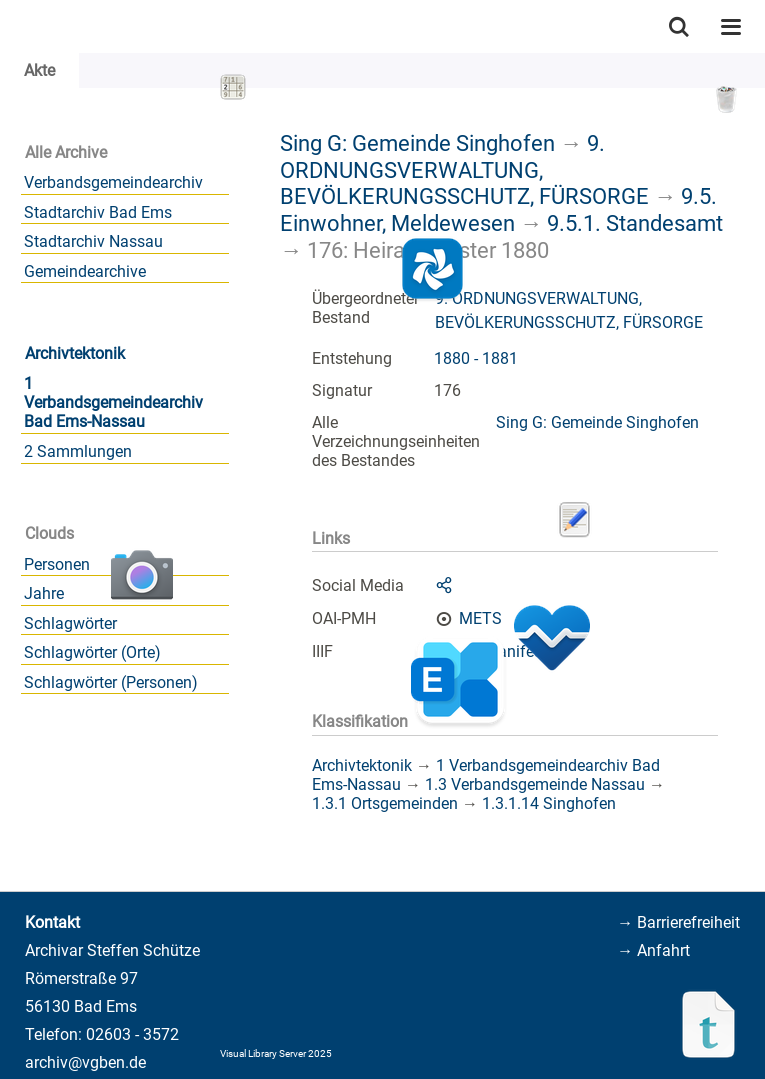 The width and height of the screenshot is (765, 1079). Describe the element at coordinates (552, 637) in the screenshot. I see `open the health app` at that location.